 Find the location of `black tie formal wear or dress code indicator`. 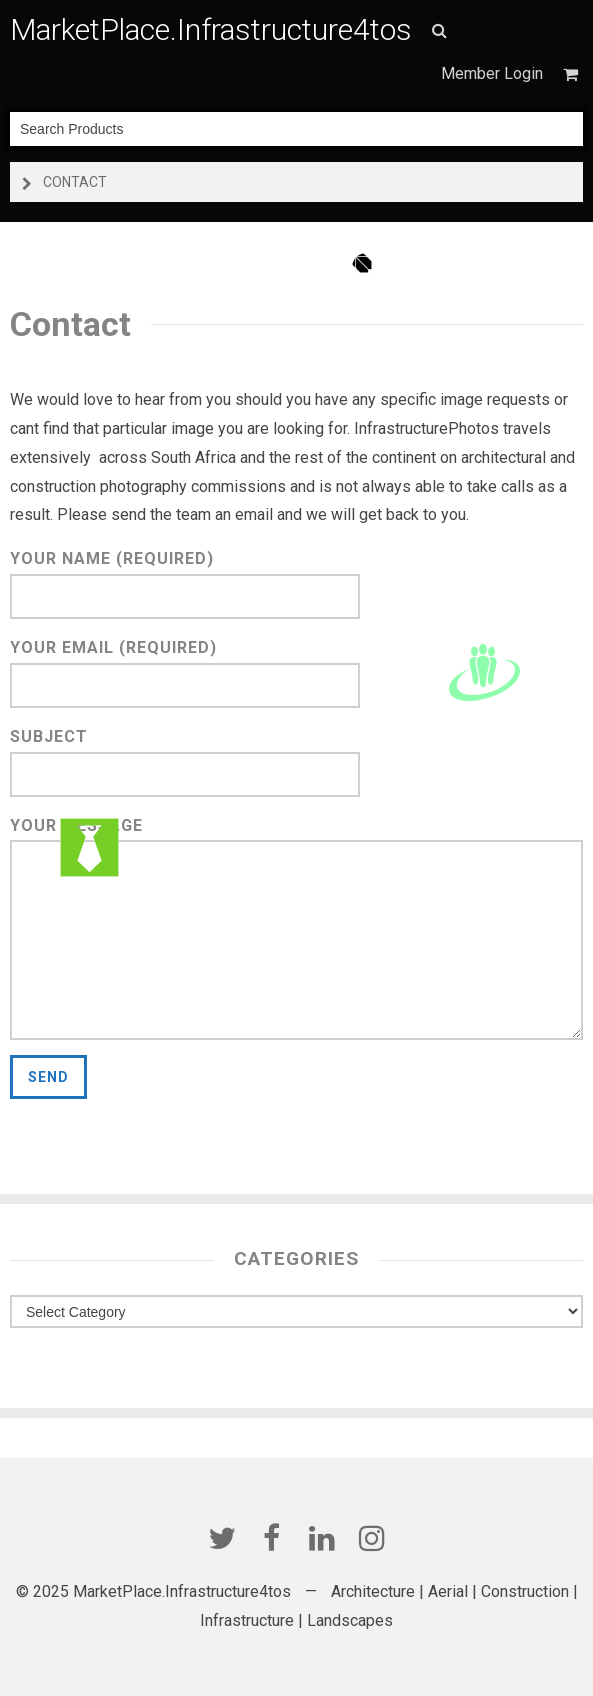

black tie formal wear or dress code indicator is located at coordinates (89, 847).